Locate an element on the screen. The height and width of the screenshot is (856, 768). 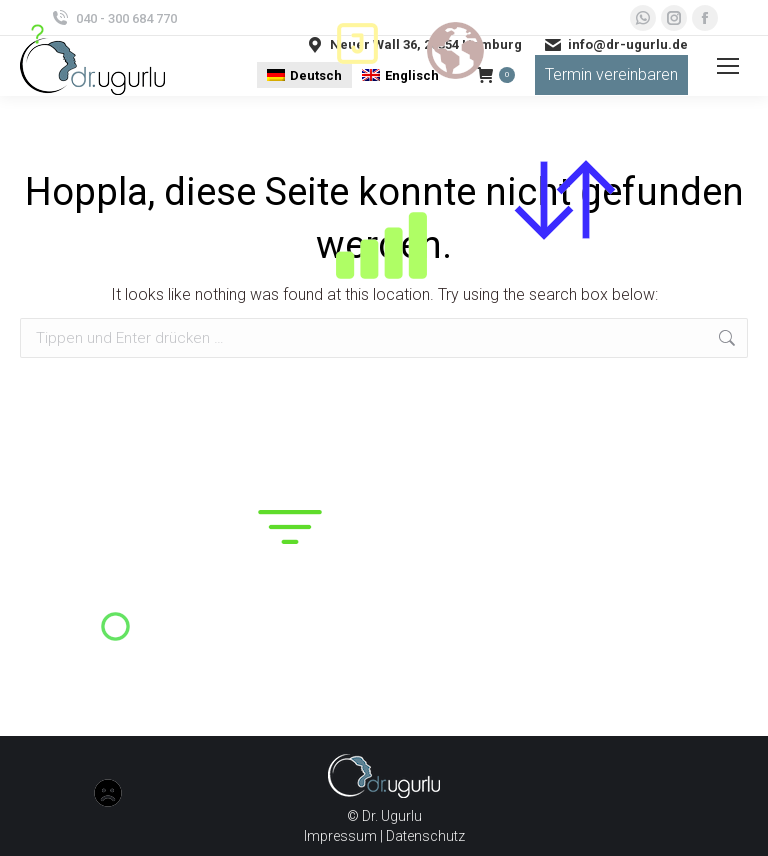
swap or reorder items vertically is located at coordinates (565, 200).